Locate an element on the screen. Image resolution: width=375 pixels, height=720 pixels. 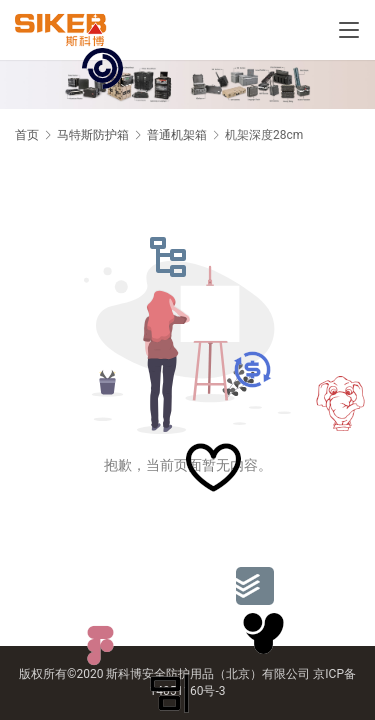
packagist logo - php package repository is located at coordinates (340, 403).